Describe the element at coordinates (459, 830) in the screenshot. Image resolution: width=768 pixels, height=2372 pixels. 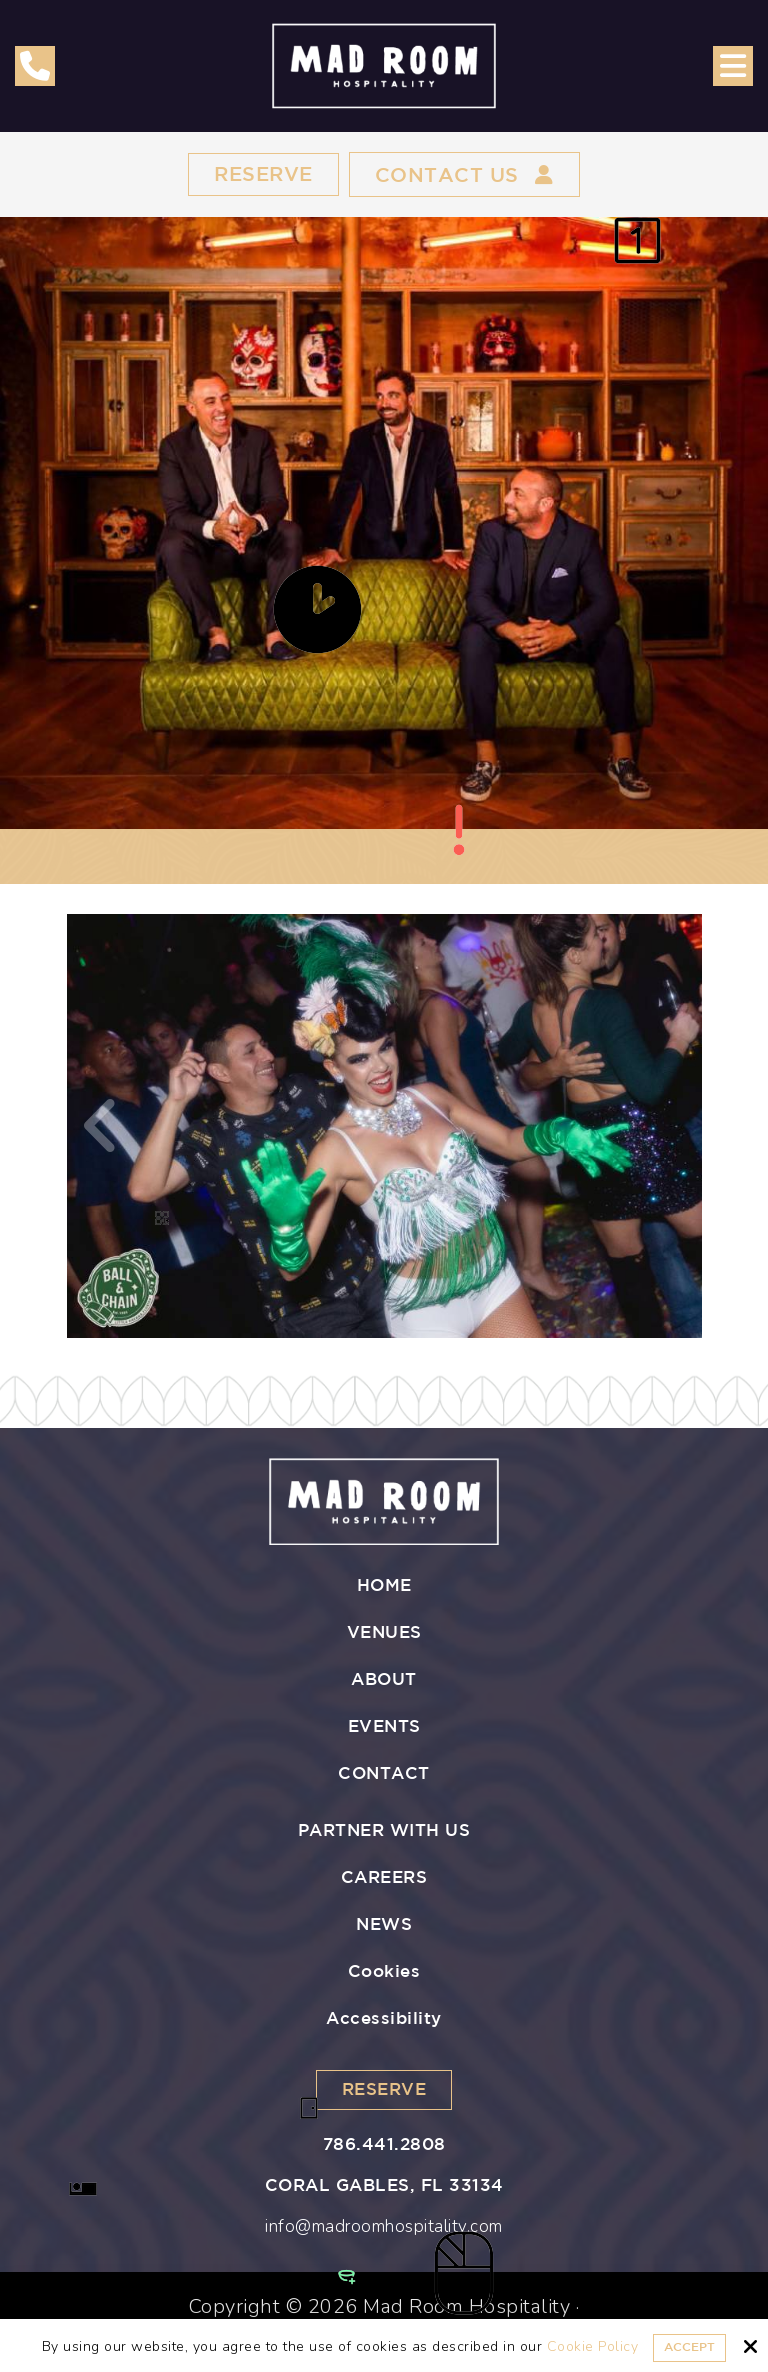
I see `indicates a warning or alert requiring attention` at that location.